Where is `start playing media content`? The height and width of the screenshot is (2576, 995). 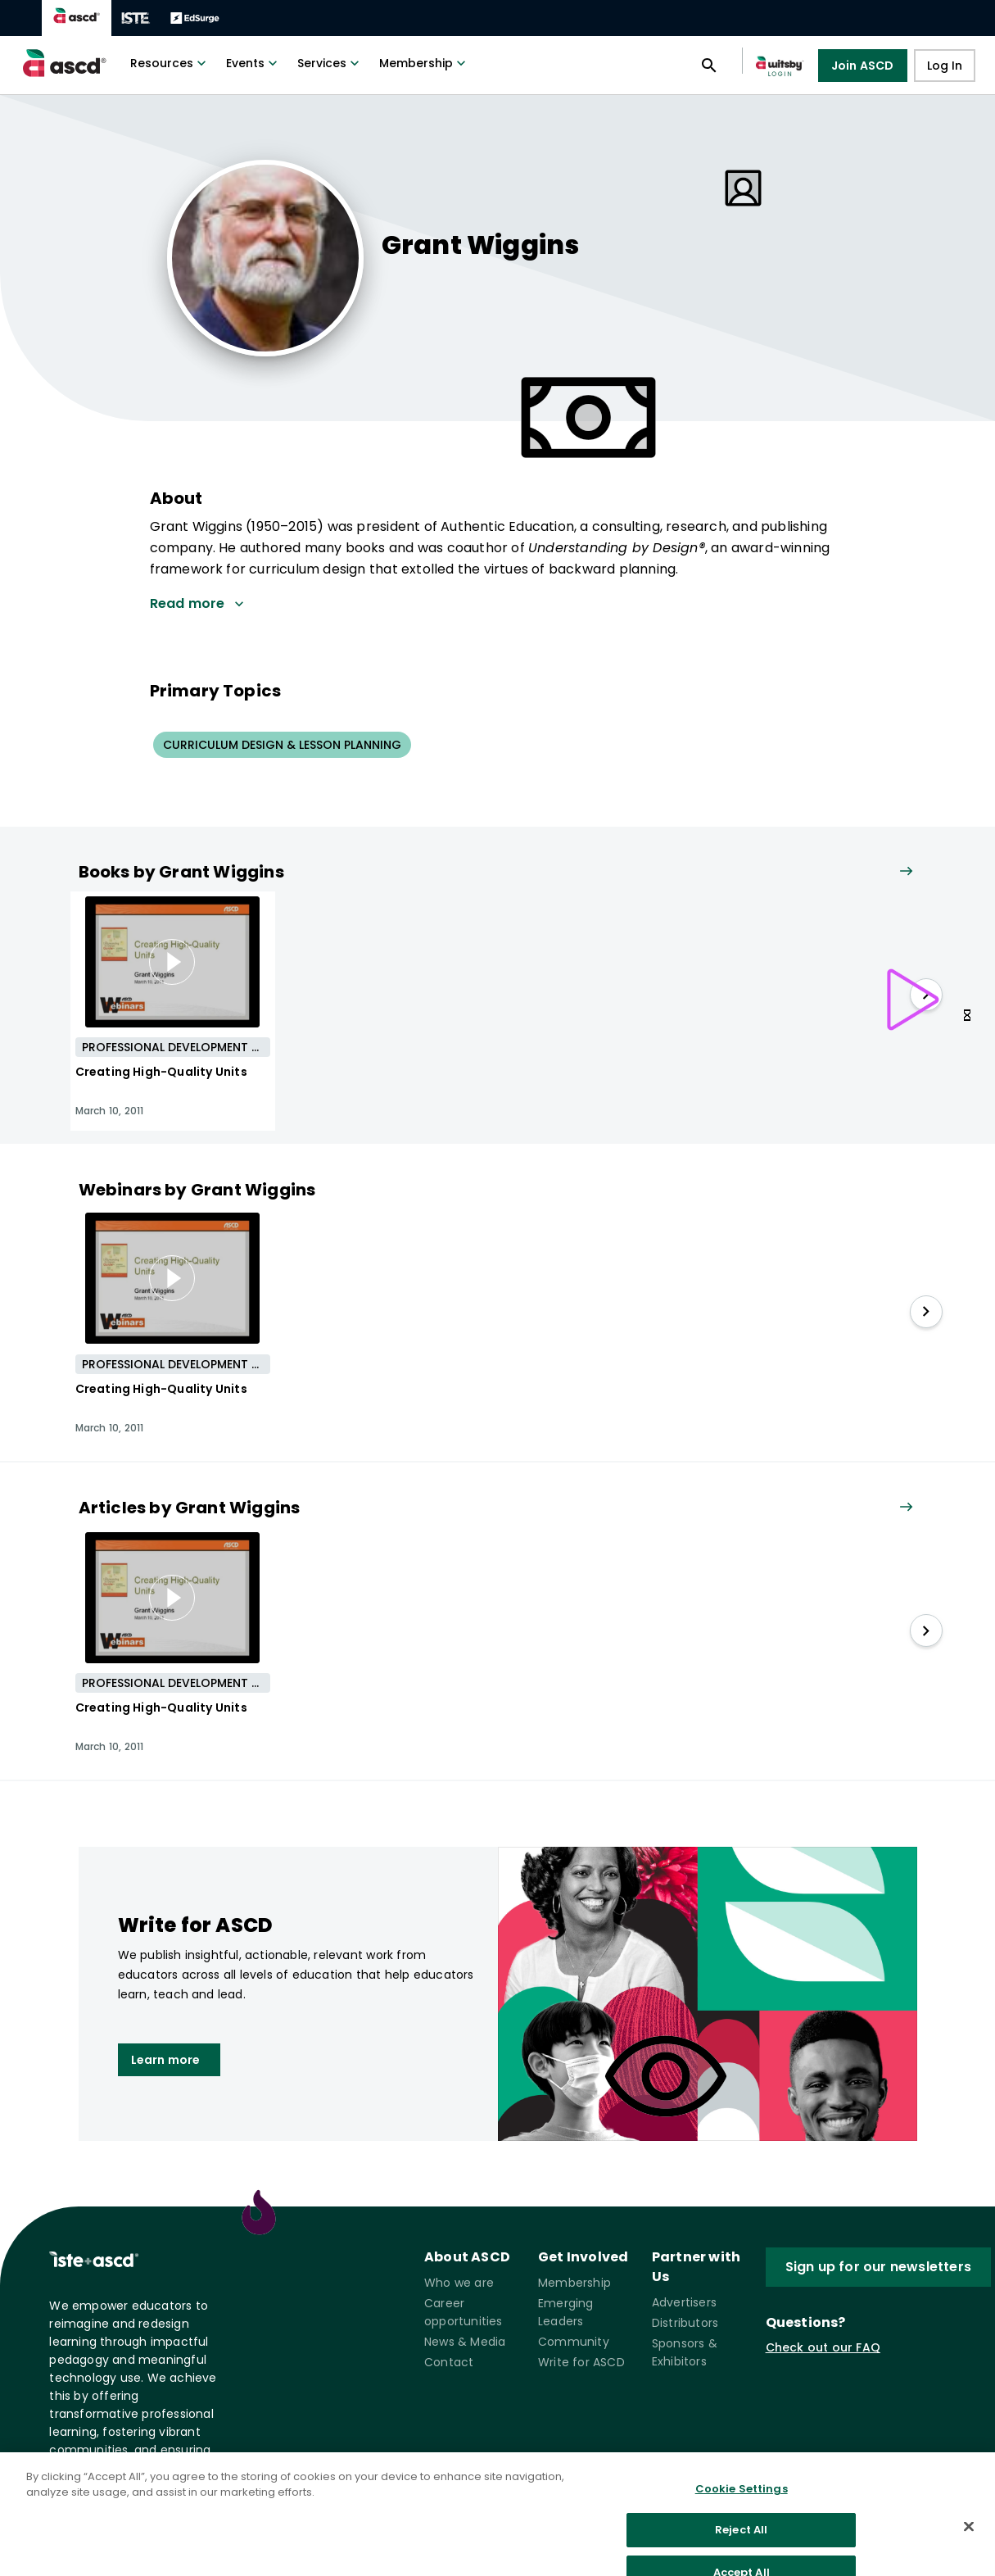
start playing media content is located at coordinates (906, 1000).